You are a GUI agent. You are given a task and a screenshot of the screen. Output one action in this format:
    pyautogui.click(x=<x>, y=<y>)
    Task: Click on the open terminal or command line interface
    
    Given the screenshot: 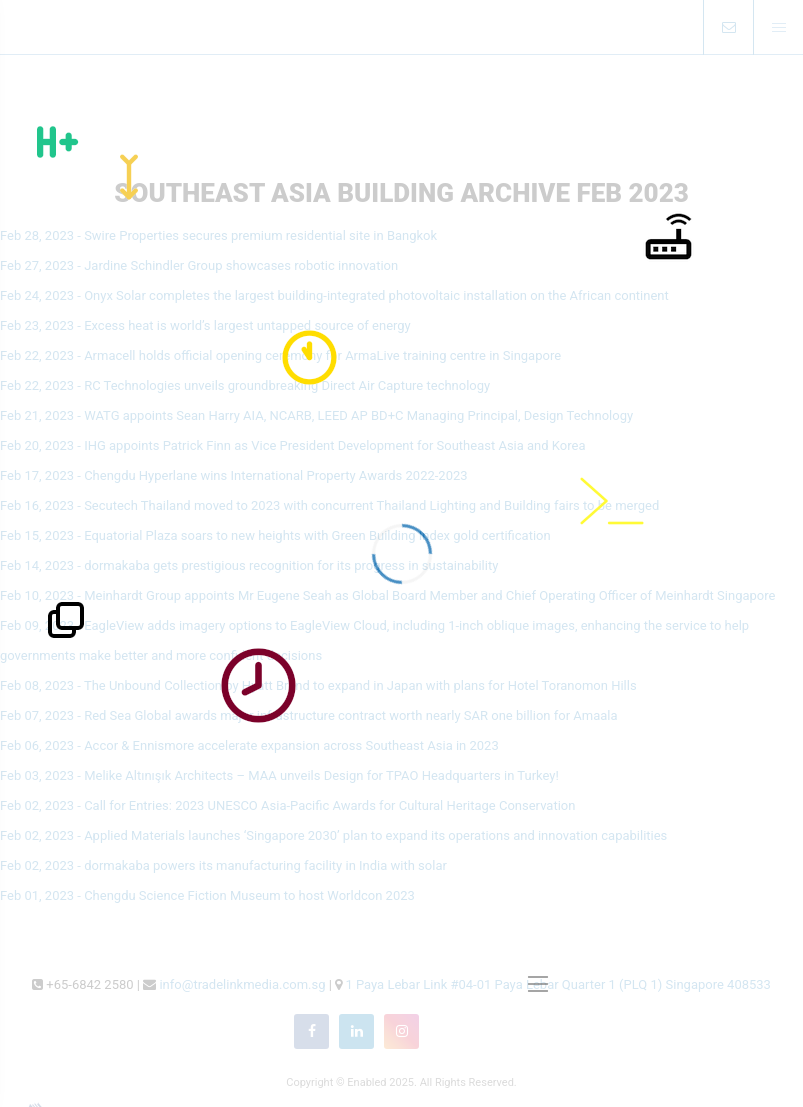 What is the action you would take?
    pyautogui.click(x=612, y=501)
    